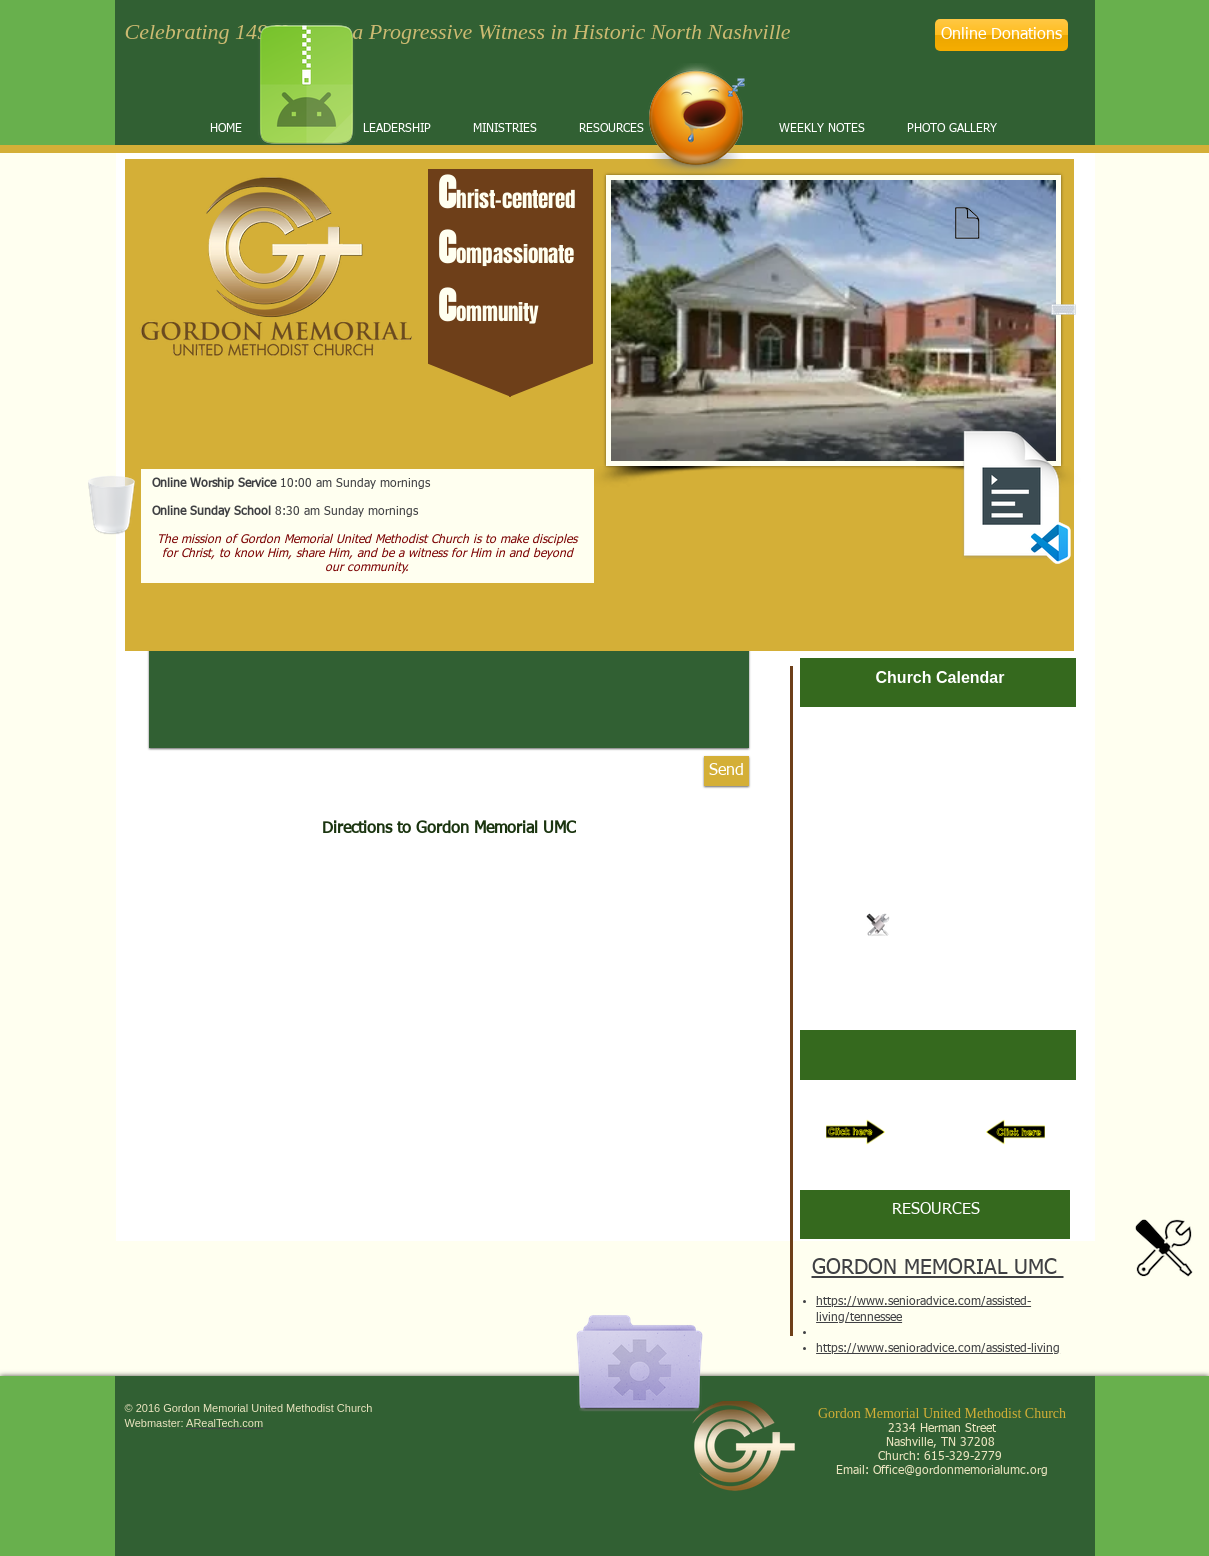  What do you see at coordinates (1011, 496) in the screenshot?
I see `open a shell script file in Visual Studio Code` at bounding box center [1011, 496].